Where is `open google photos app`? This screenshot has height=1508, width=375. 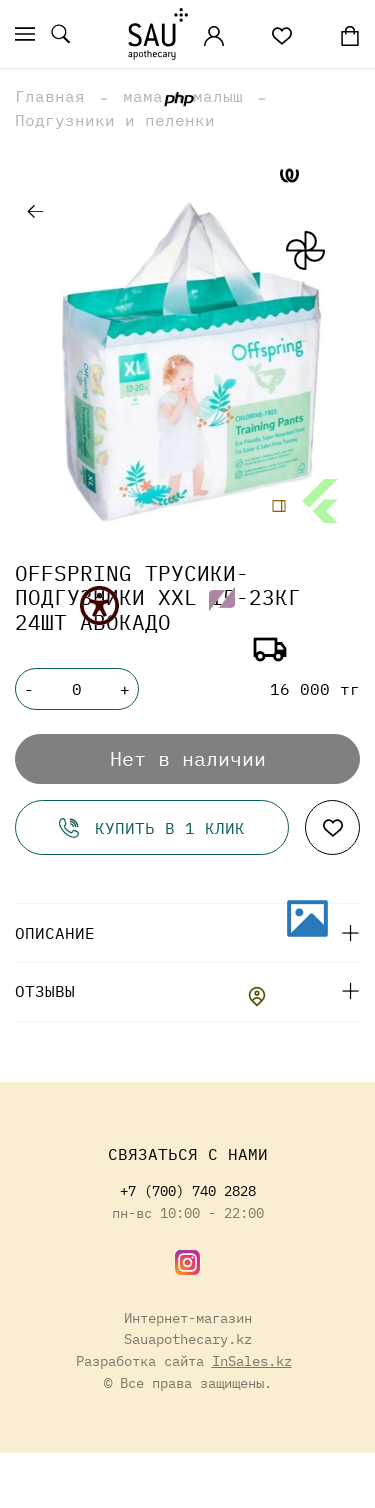
open google photos app is located at coordinates (305, 250).